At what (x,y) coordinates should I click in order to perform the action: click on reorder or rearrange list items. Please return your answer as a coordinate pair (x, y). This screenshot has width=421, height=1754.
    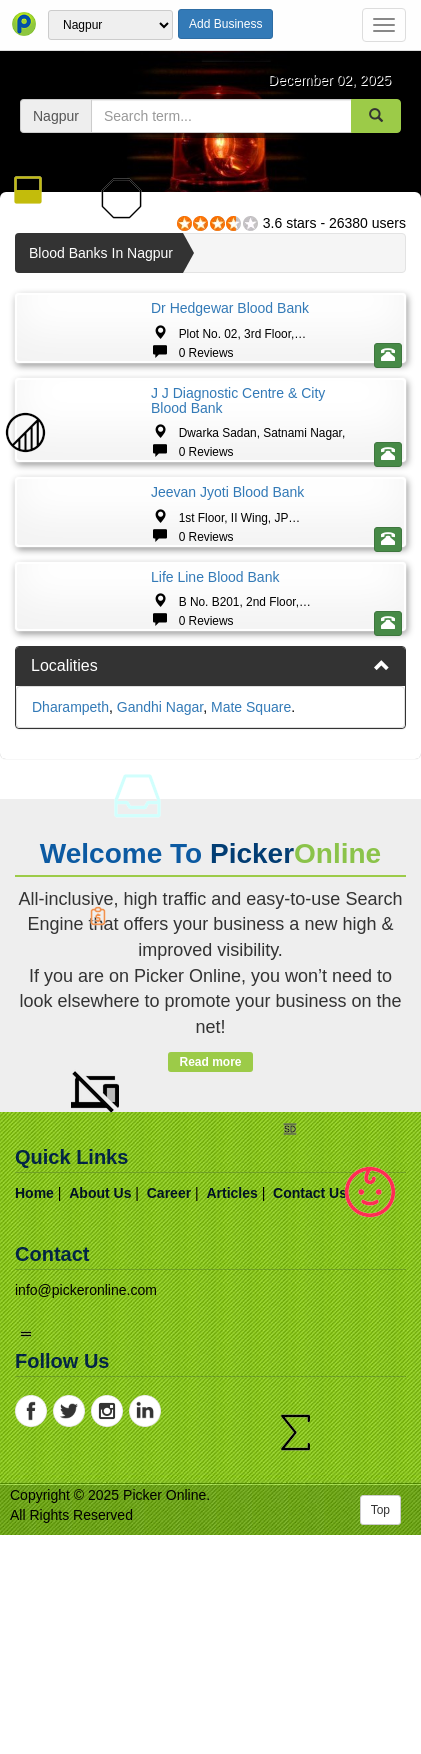
    Looking at the image, I should click on (26, 1334).